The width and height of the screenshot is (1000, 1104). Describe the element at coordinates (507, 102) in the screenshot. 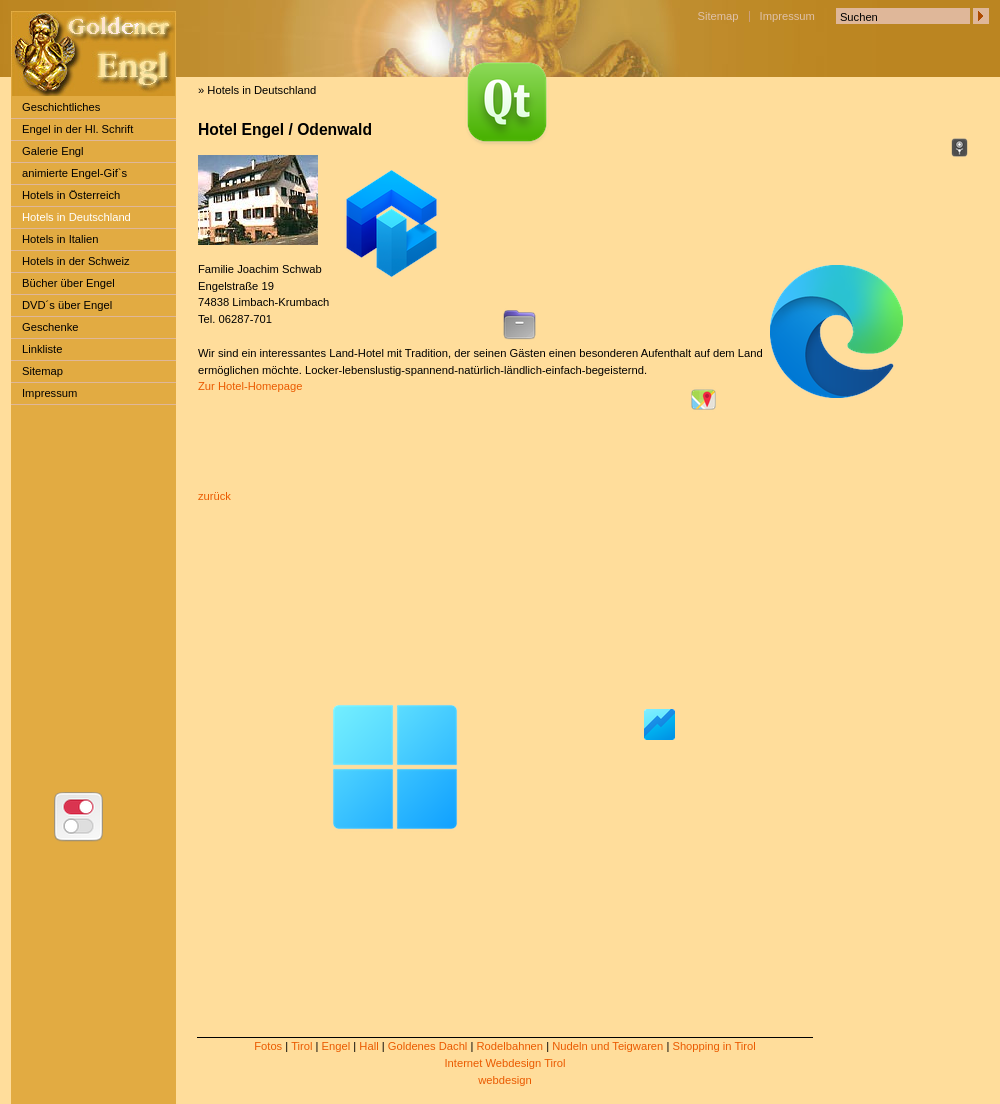

I see `open Qt application framework` at that location.